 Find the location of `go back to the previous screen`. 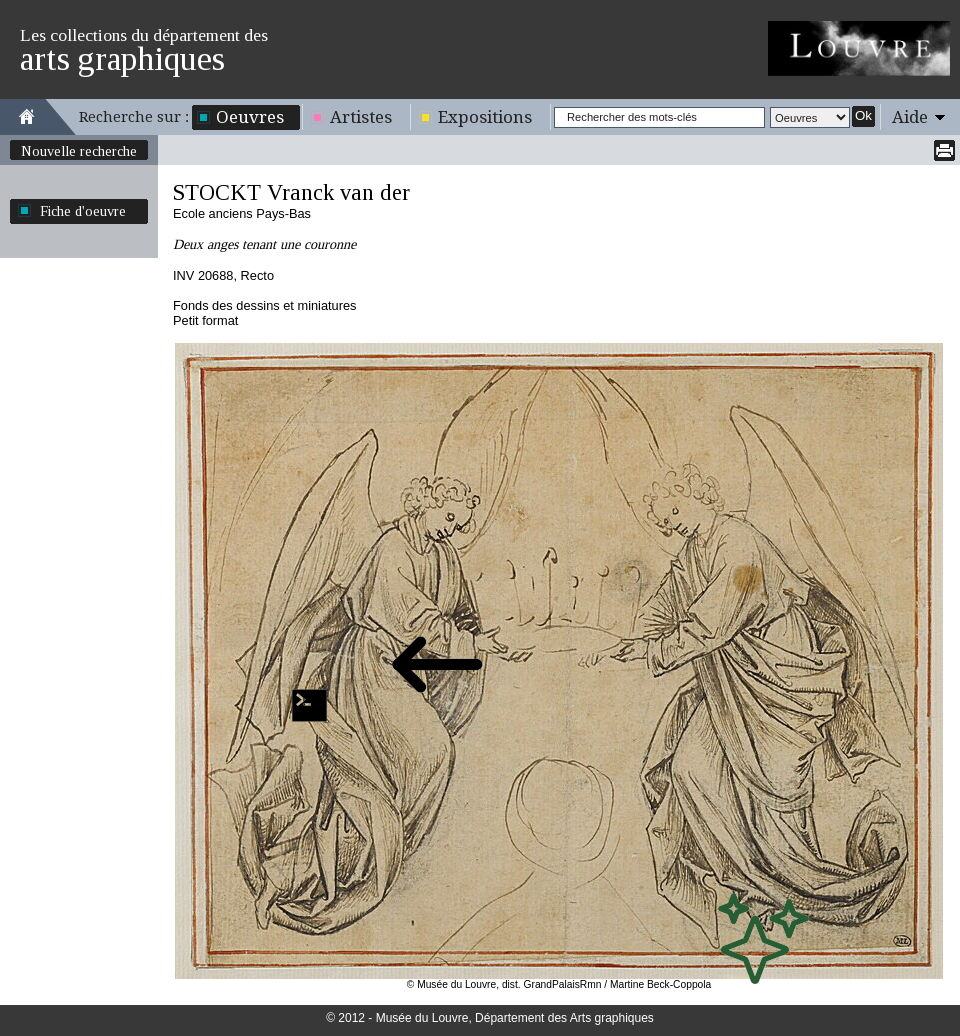

go back to the previous screen is located at coordinates (437, 664).